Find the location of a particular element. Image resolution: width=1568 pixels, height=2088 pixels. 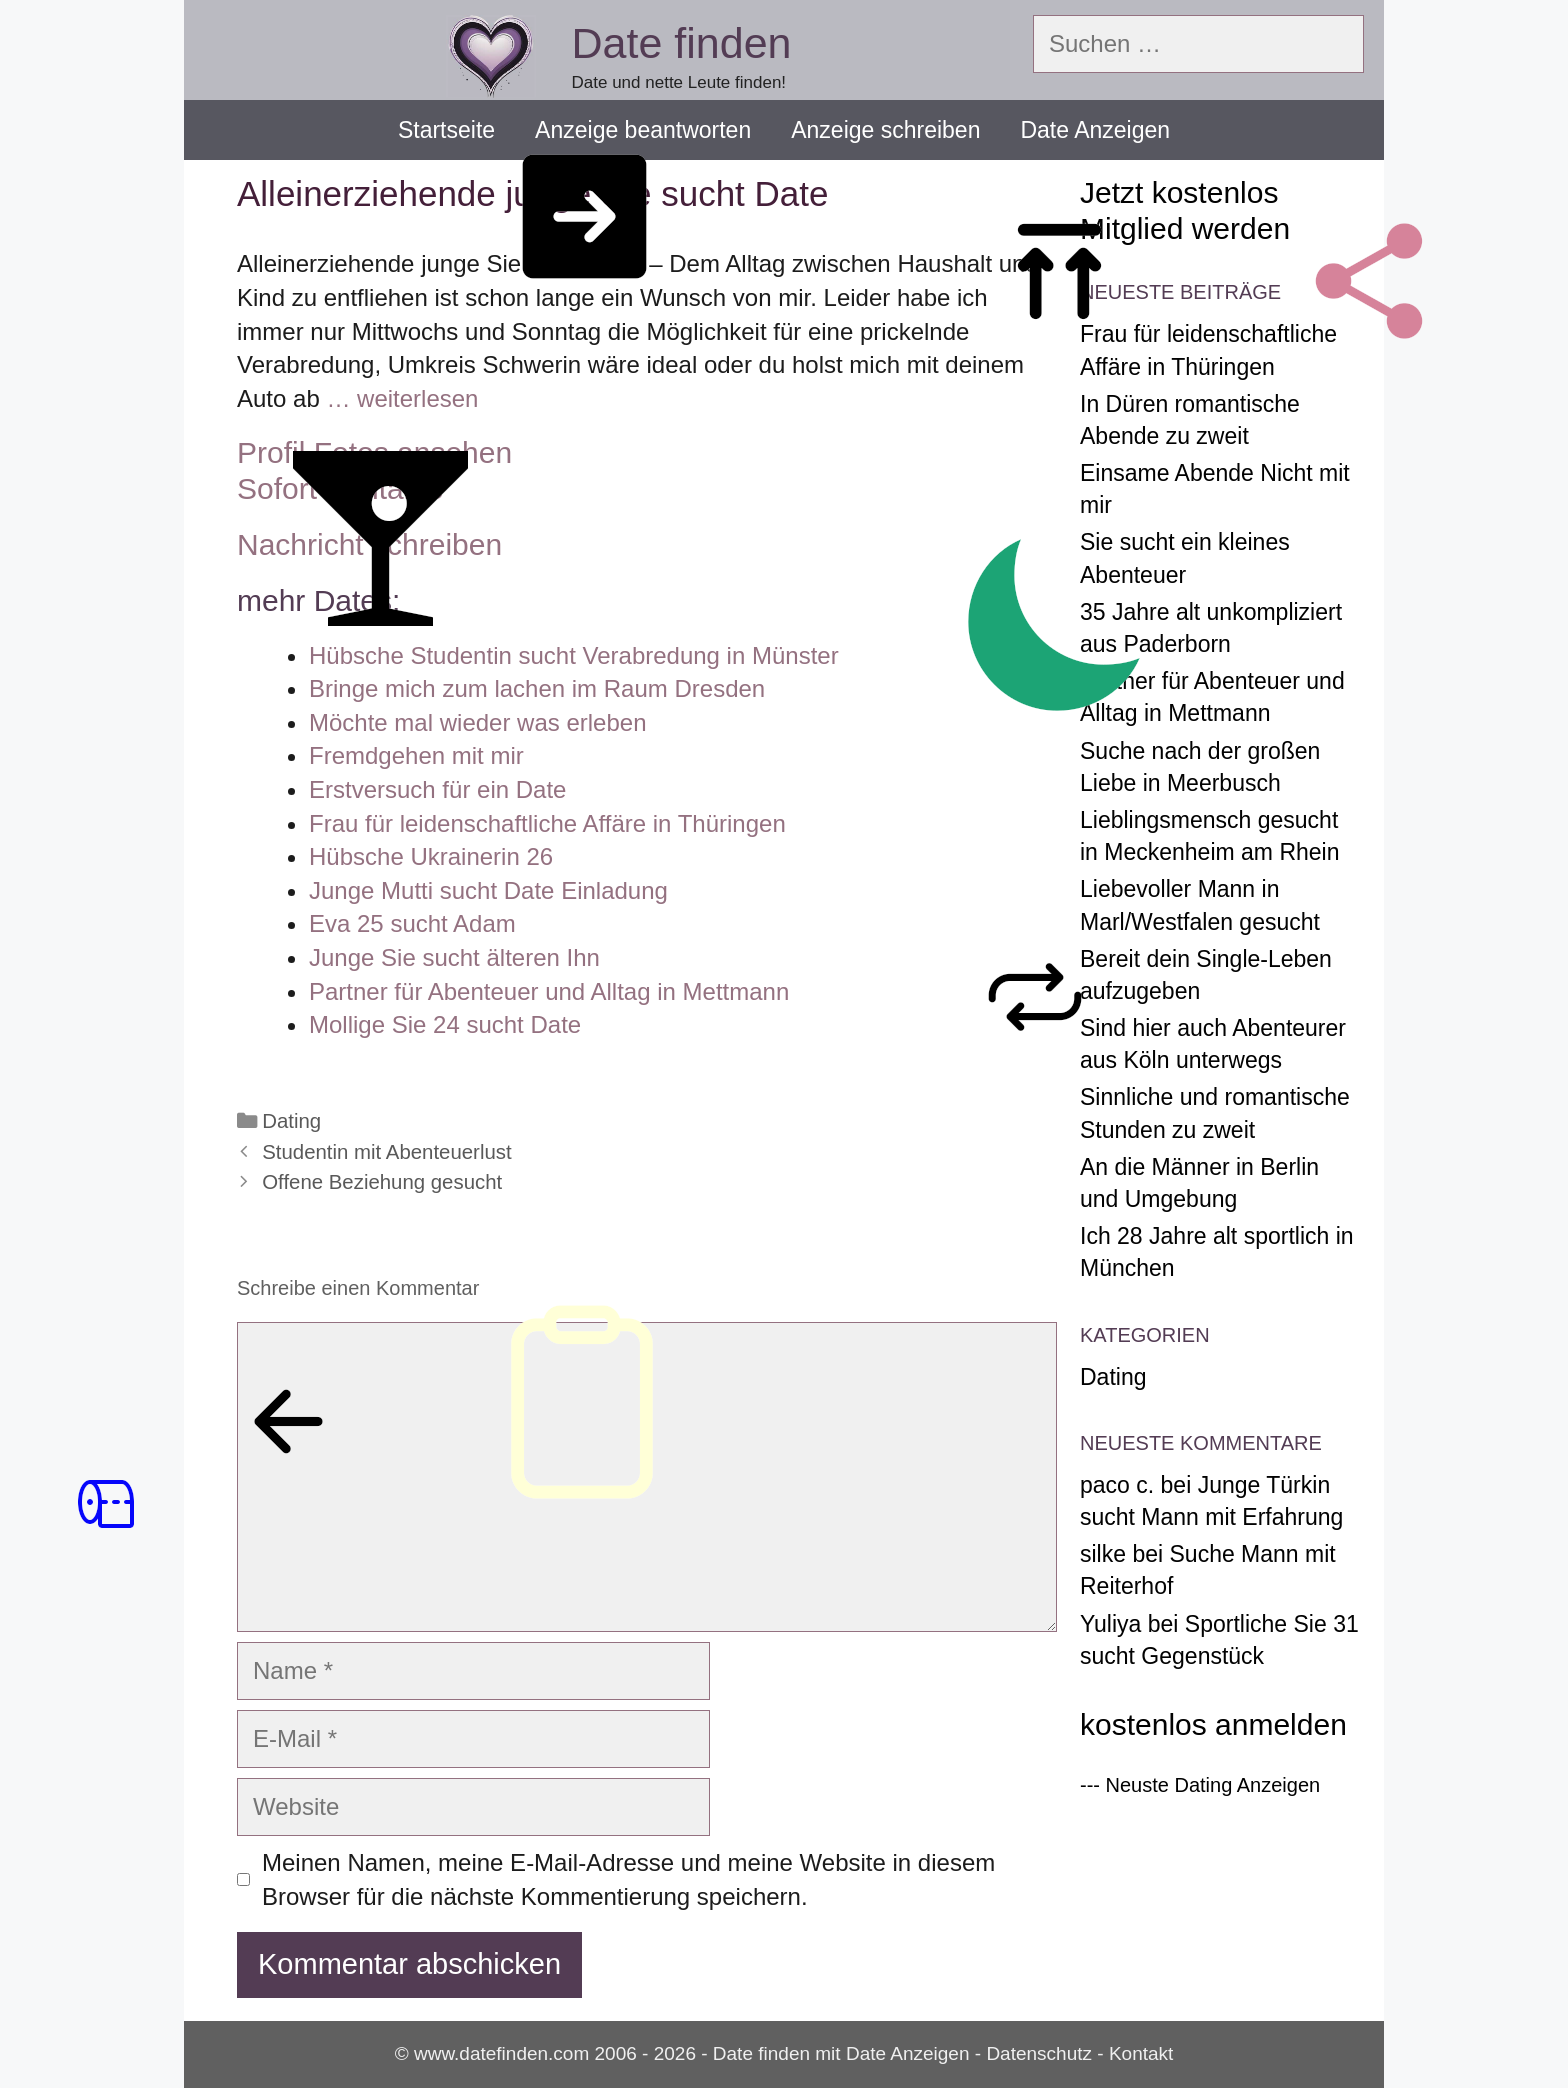

access clipboard contents is located at coordinates (582, 1402).